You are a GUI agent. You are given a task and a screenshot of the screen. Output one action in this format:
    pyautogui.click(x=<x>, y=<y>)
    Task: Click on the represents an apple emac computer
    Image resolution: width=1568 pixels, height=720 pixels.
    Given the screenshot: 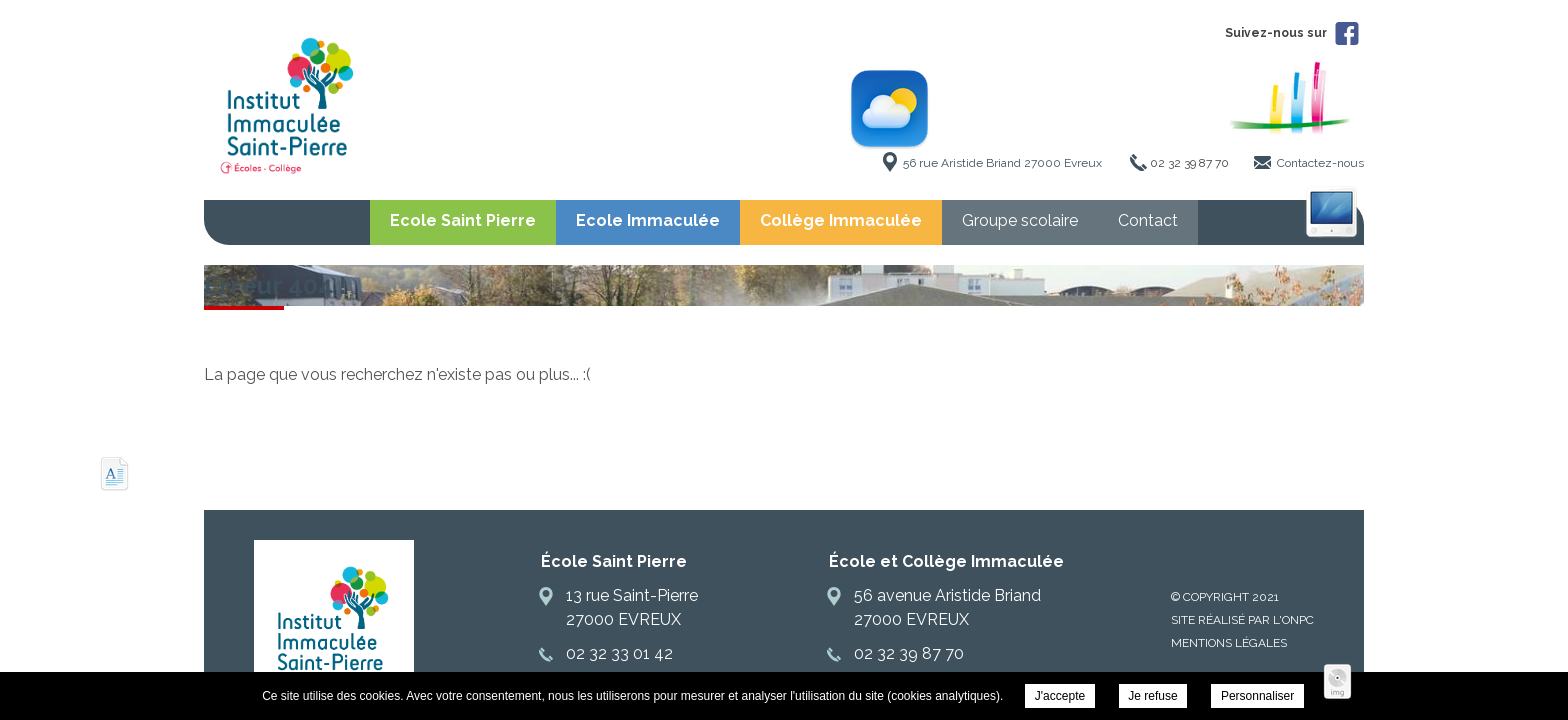 What is the action you would take?
    pyautogui.click(x=1331, y=212)
    